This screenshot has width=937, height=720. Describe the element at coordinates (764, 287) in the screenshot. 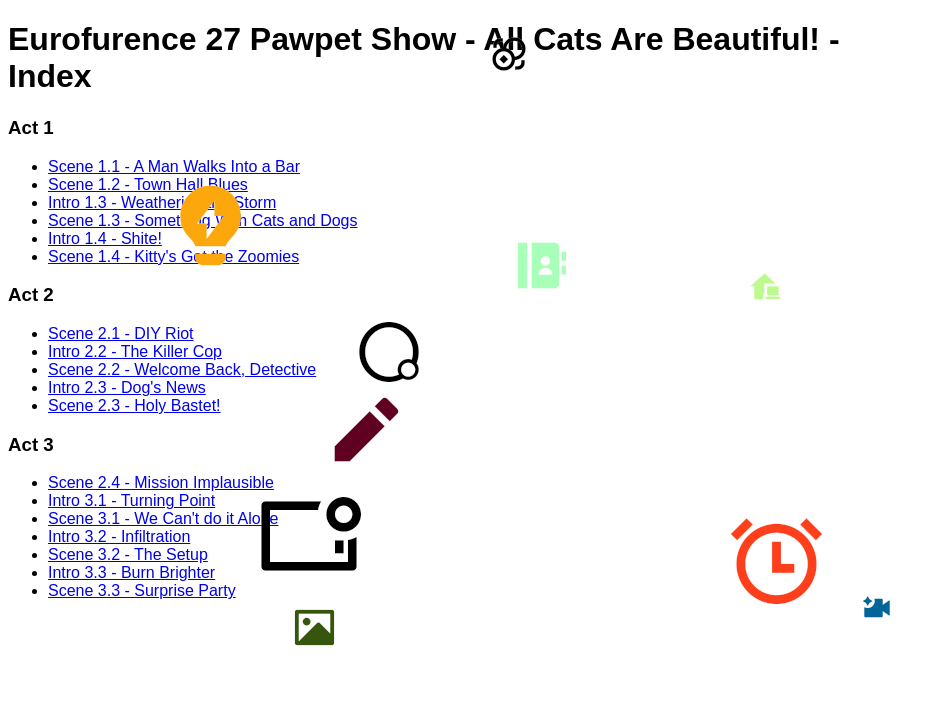

I see `access home office or remote work settings` at that location.